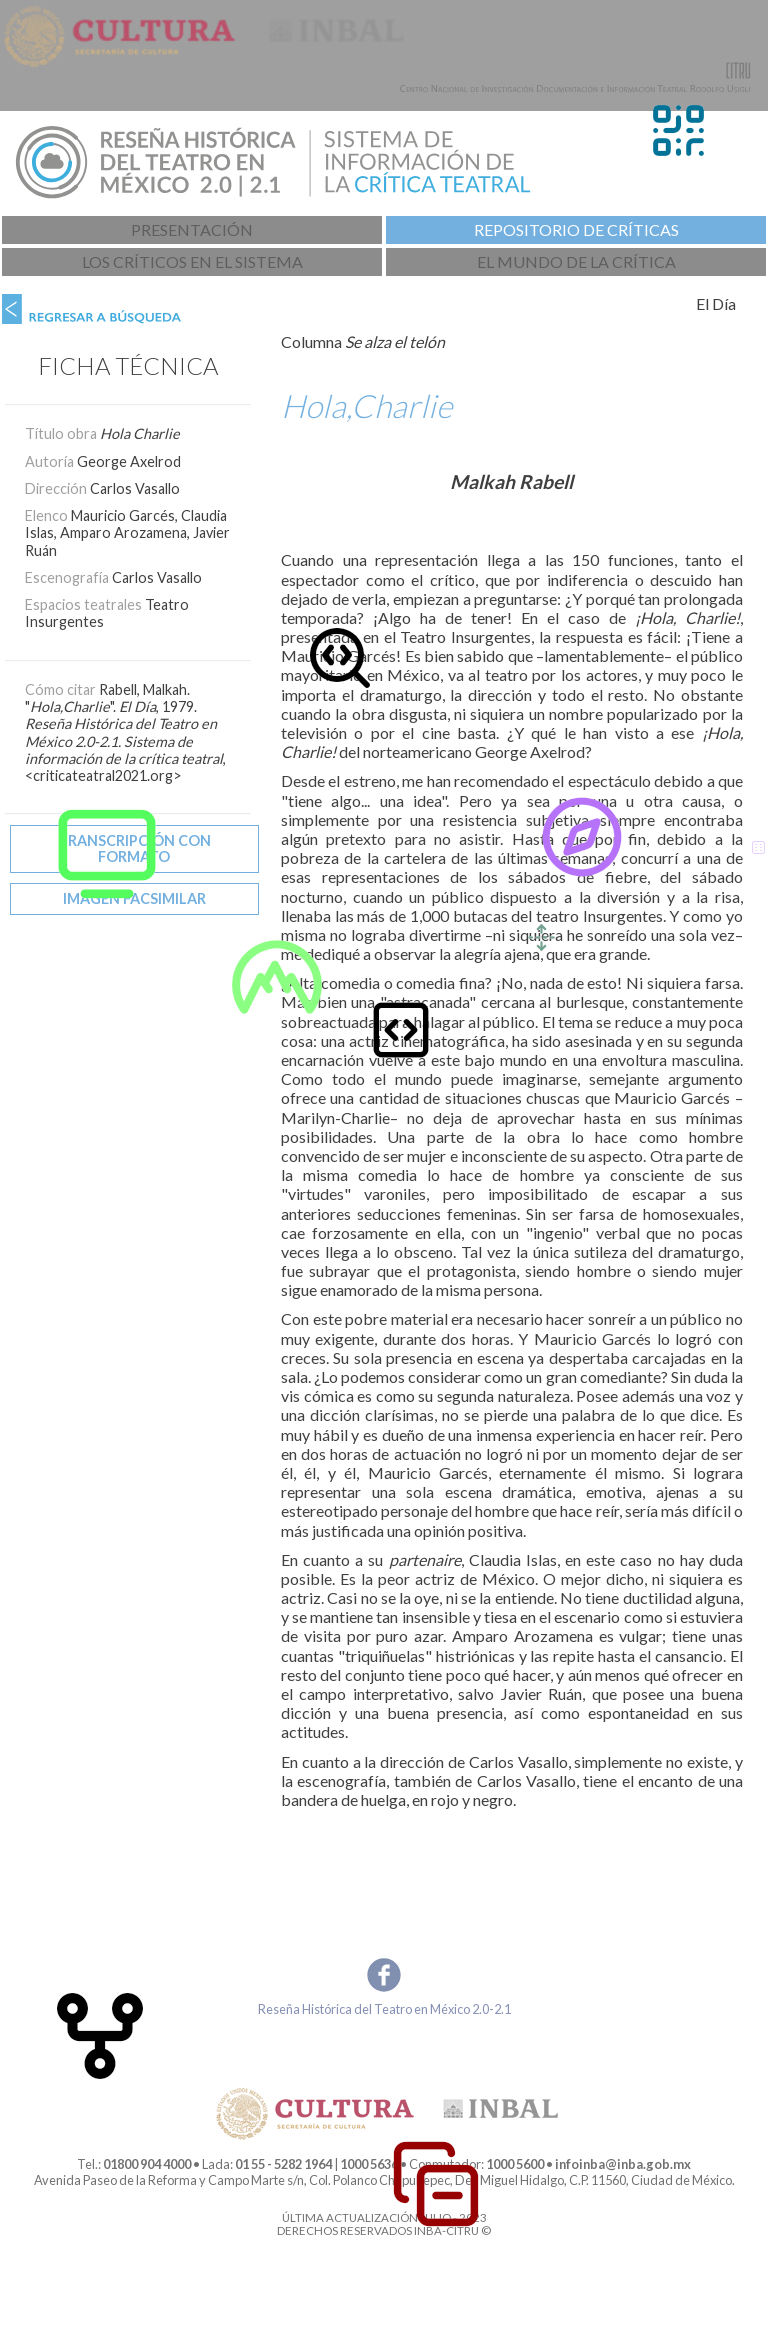  Describe the element at coordinates (277, 977) in the screenshot. I see `connect to NordVPN` at that location.